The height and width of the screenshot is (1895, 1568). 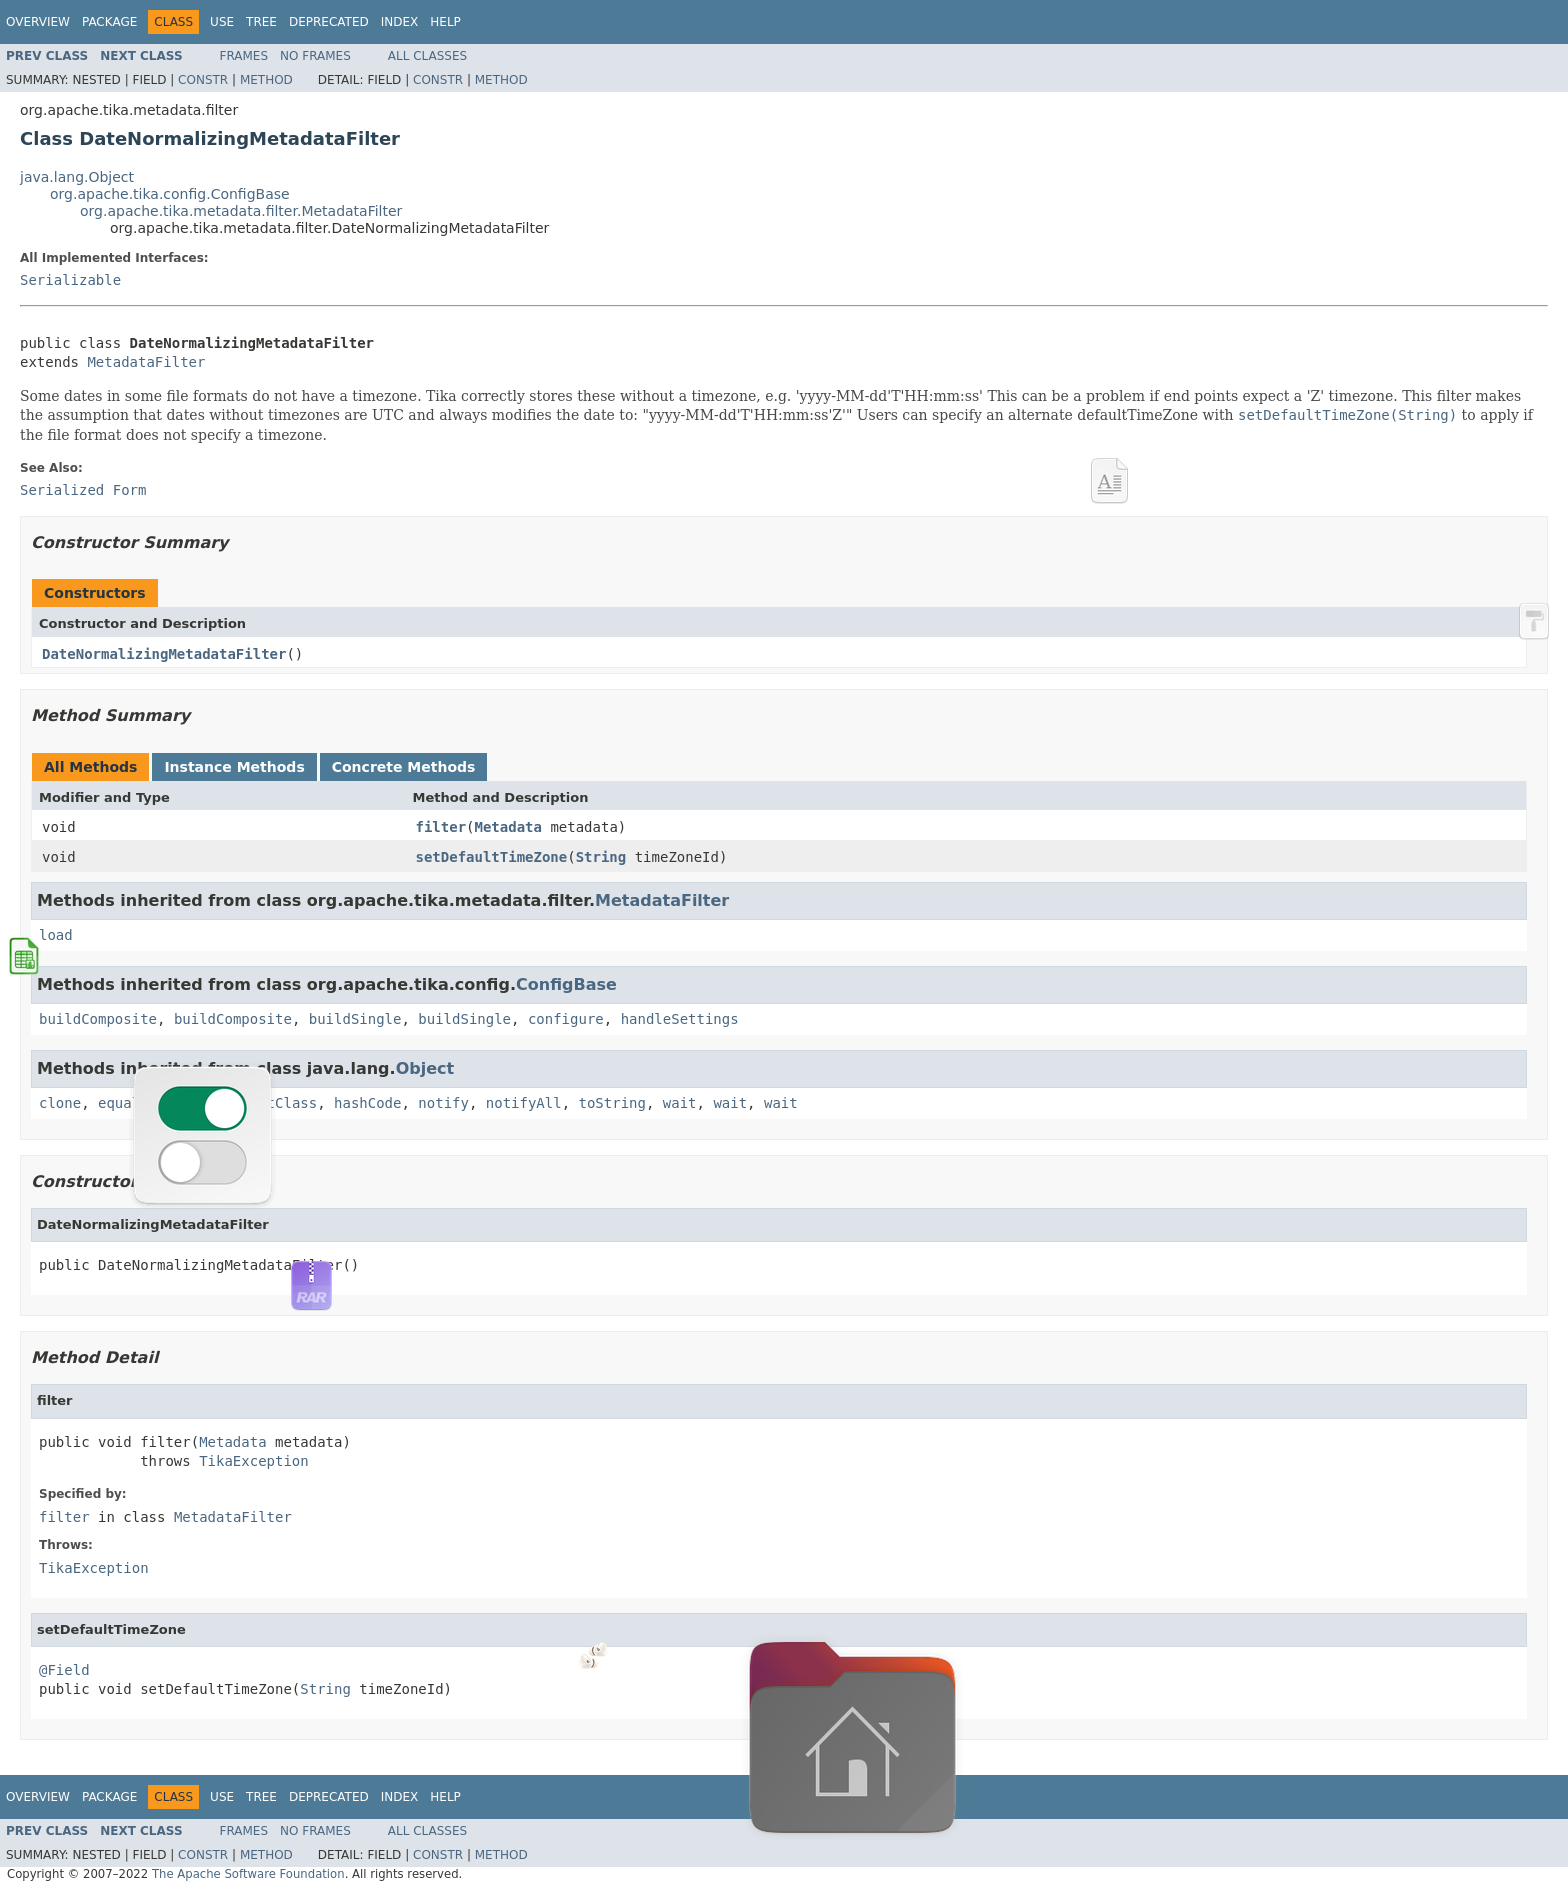 What do you see at coordinates (1534, 621) in the screenshot?
I see `open a theme configuration file` at bounding box center [1534, 621].